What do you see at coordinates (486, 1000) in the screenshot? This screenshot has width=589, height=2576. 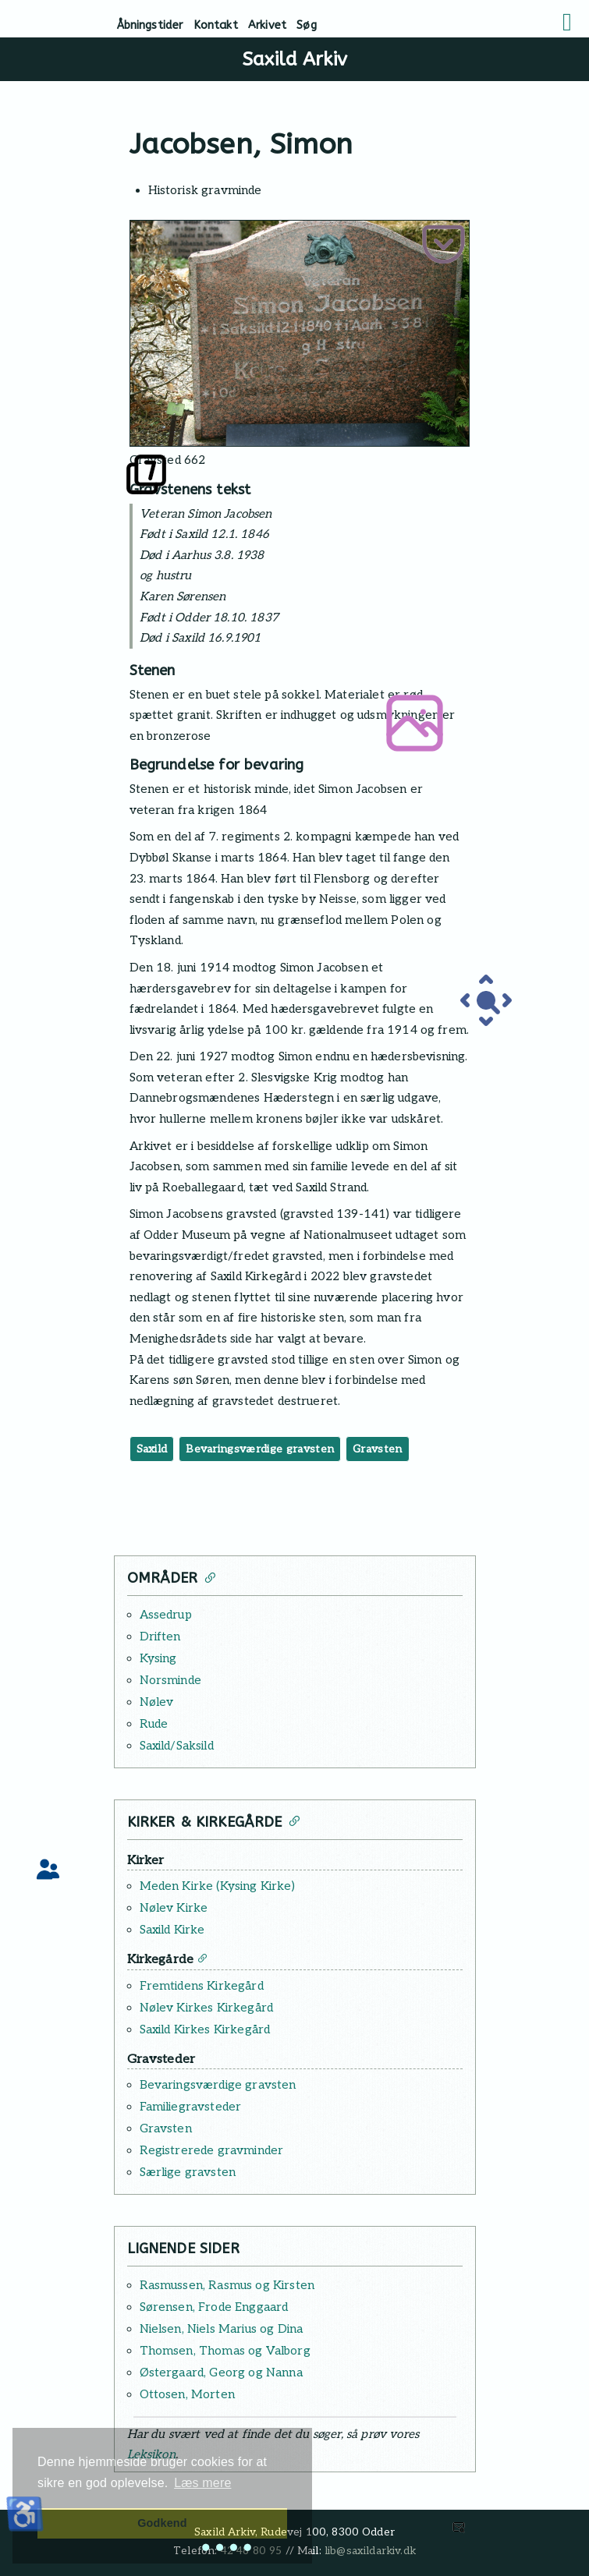 I see `pan and zoom controls for map or image navigation` at bounding box center [486, 1000].